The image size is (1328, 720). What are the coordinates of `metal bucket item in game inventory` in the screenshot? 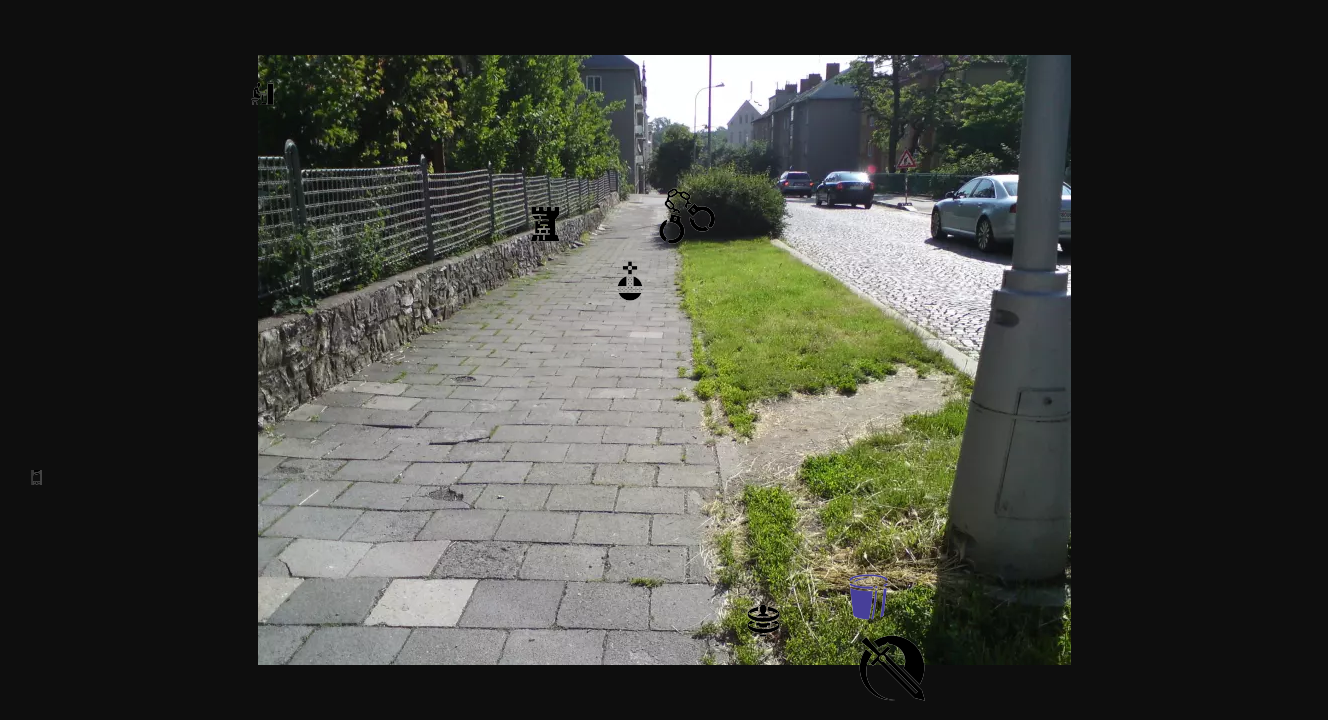 It's located at (868, 589).